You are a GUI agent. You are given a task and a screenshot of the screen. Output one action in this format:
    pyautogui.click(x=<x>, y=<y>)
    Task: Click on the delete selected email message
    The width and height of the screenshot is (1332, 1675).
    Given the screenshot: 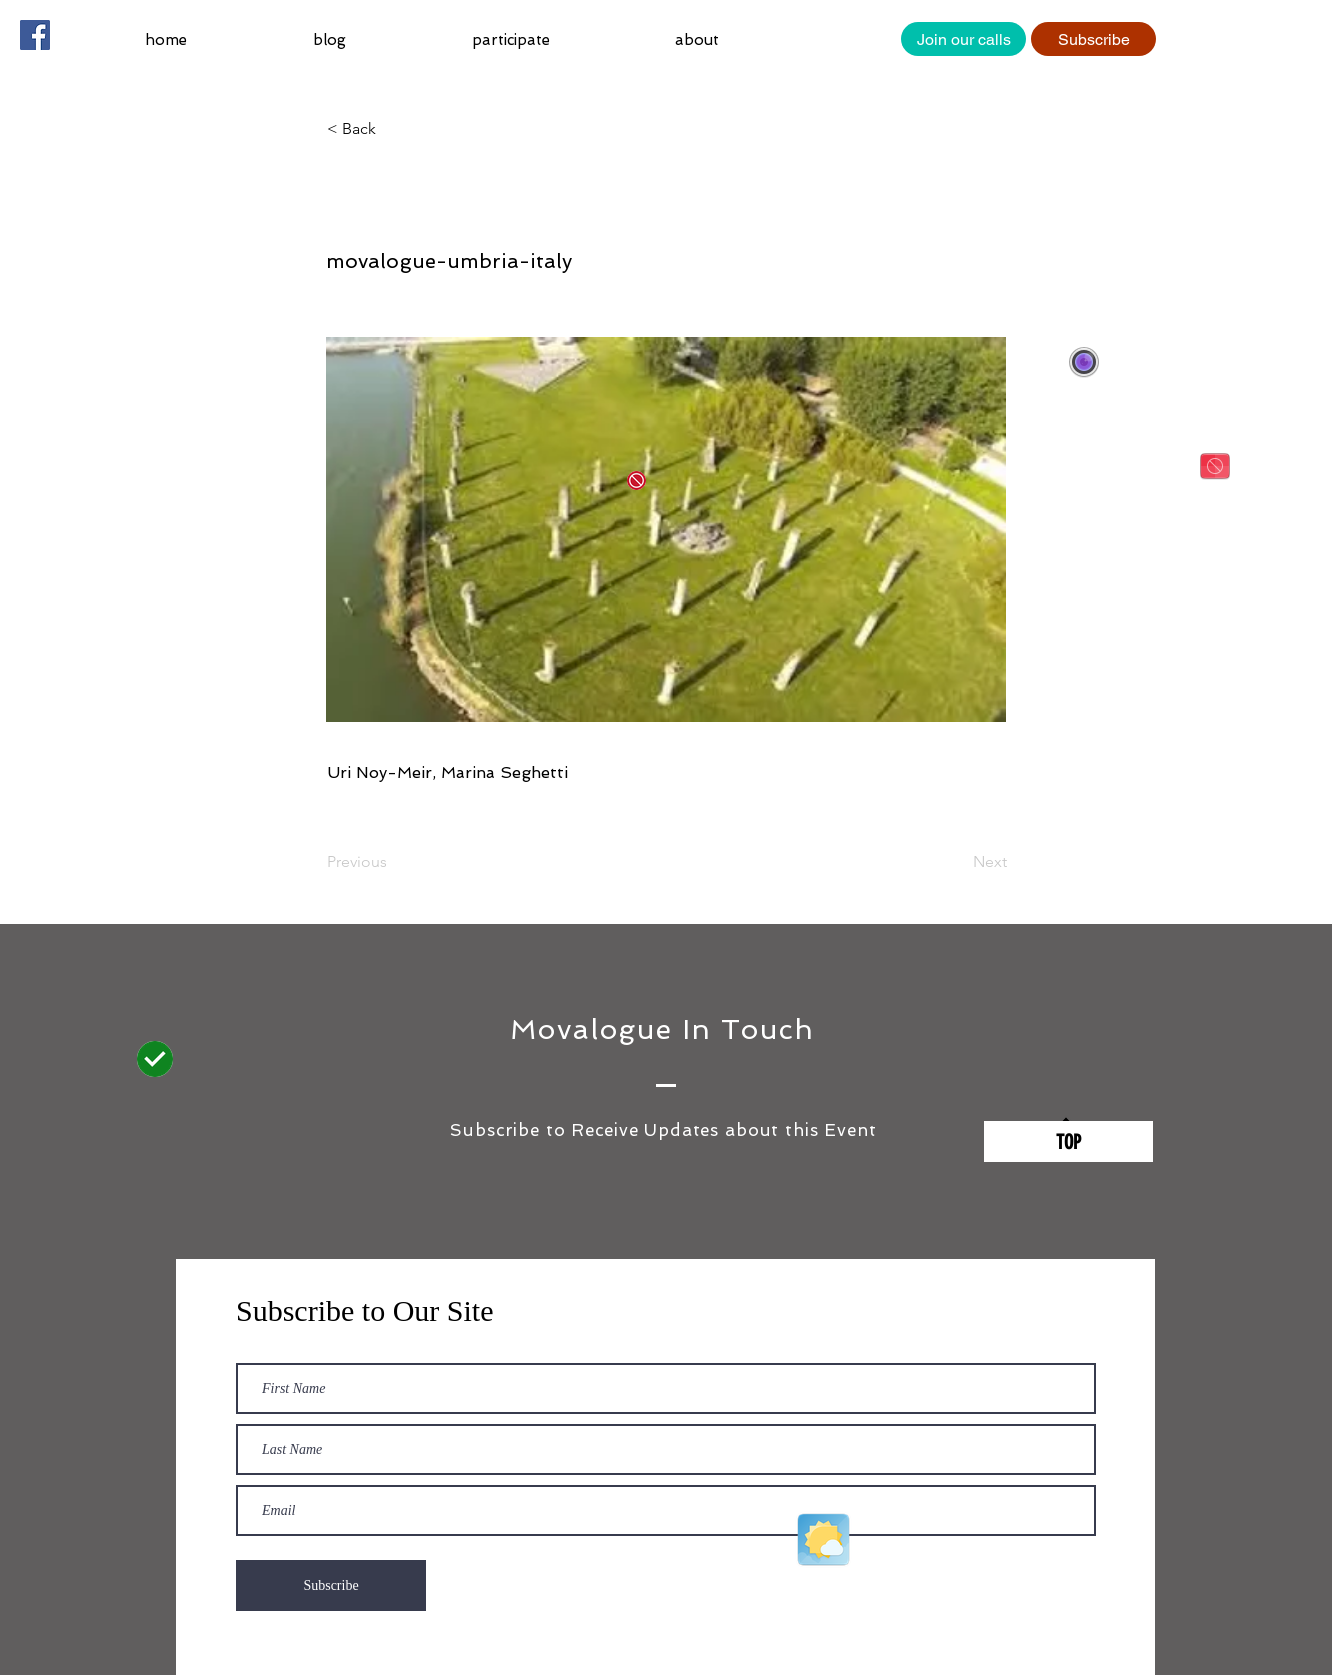 What is the action you would take?
    pyautogui.click(x=636, y=480)
    